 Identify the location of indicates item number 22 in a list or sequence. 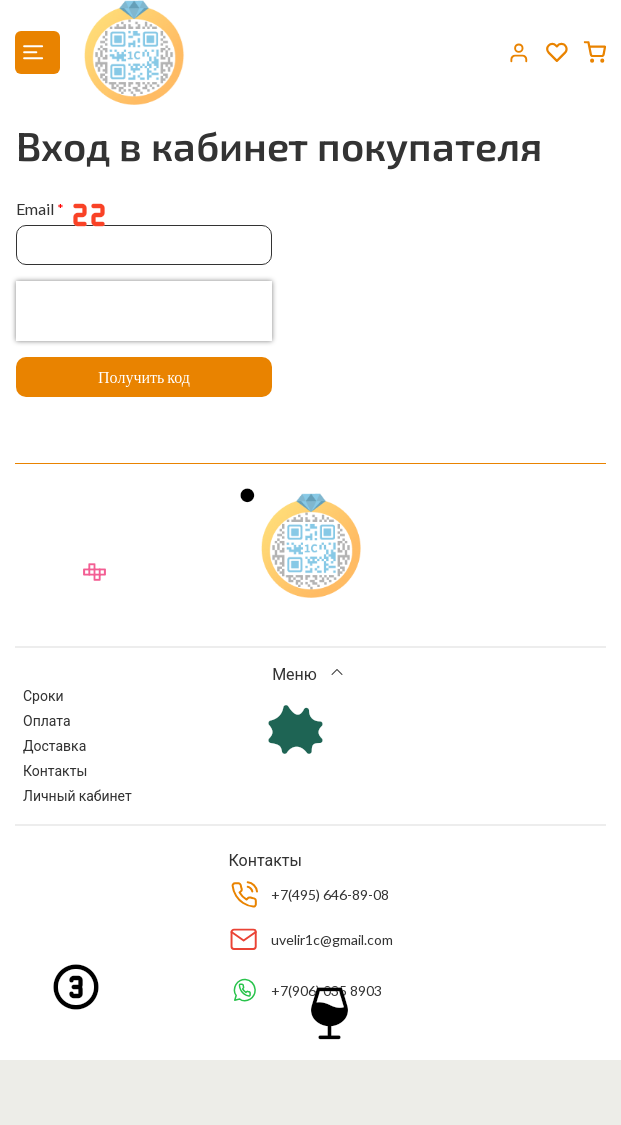
(89, 215).